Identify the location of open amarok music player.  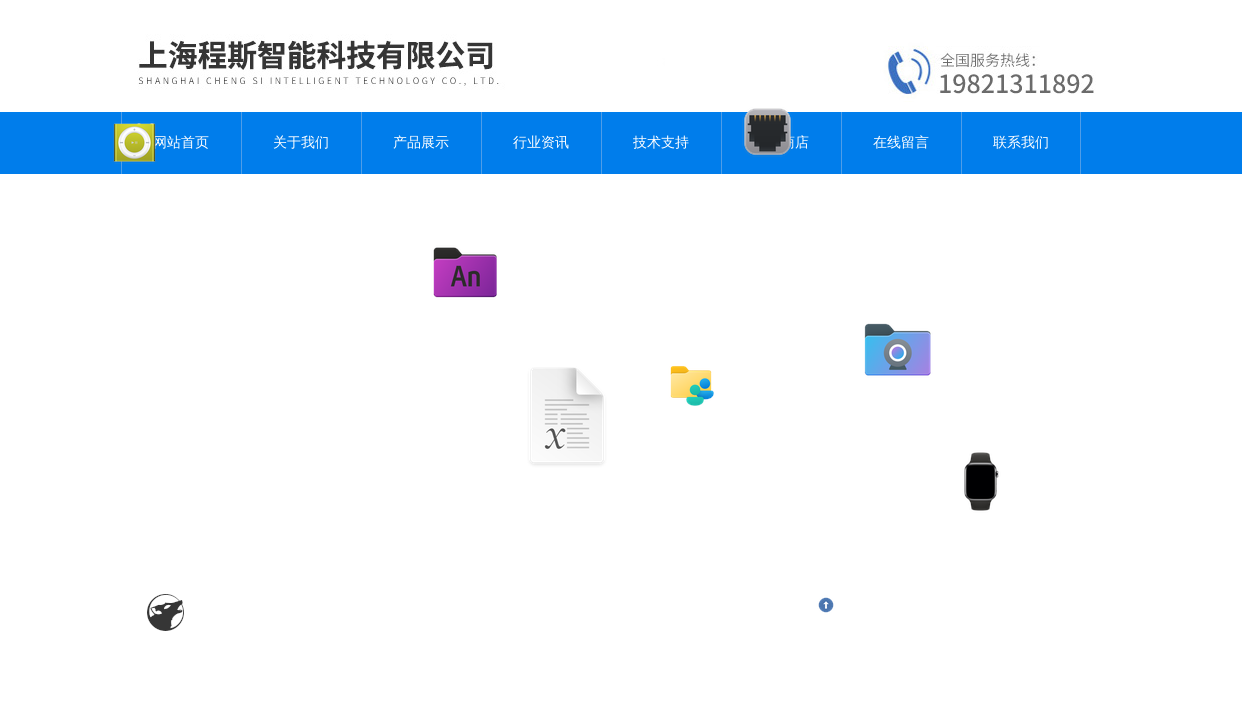
(165, 612).